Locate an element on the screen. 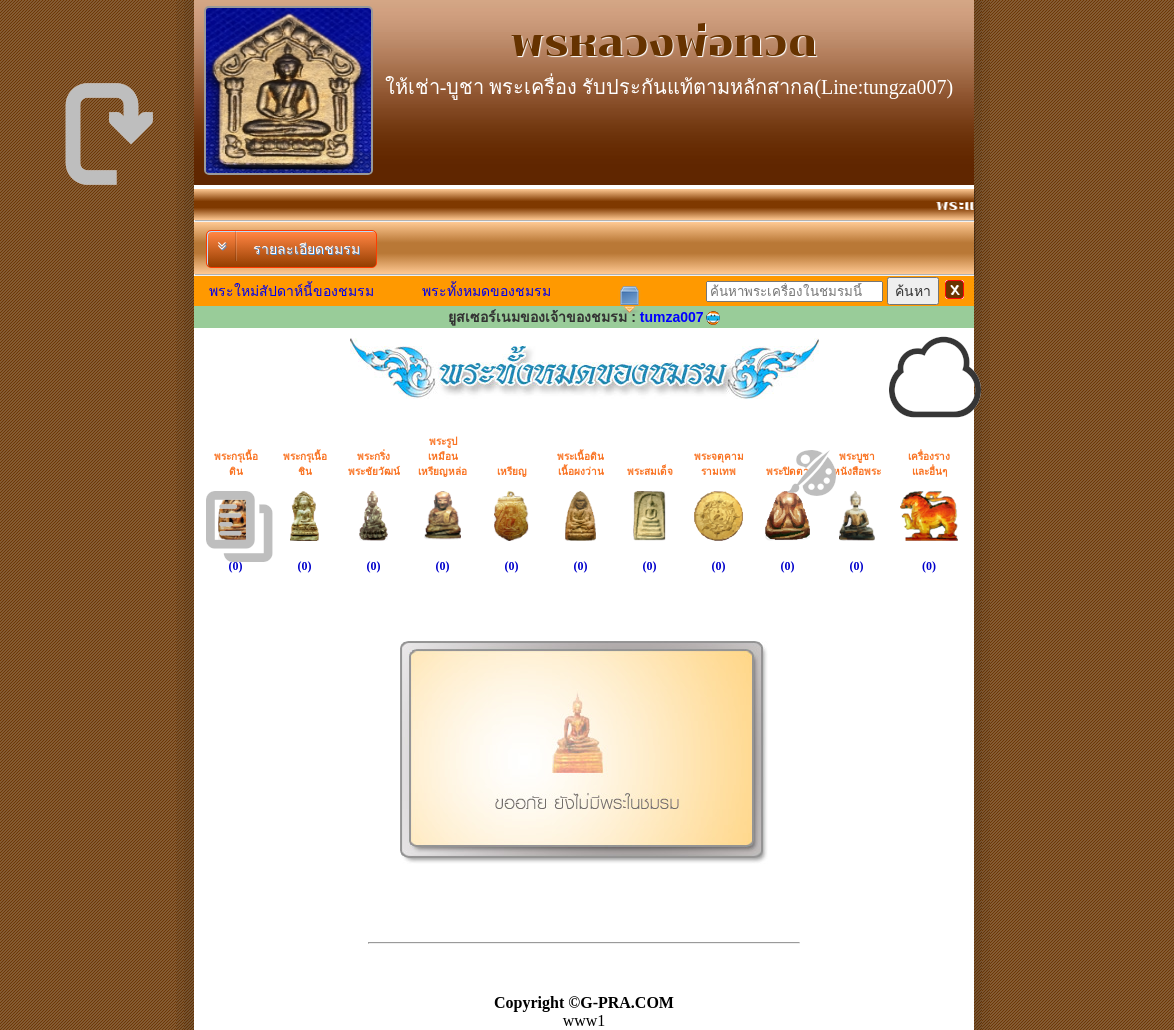  toggle text wrapping in a document or view is located at coordinates (102, 134).